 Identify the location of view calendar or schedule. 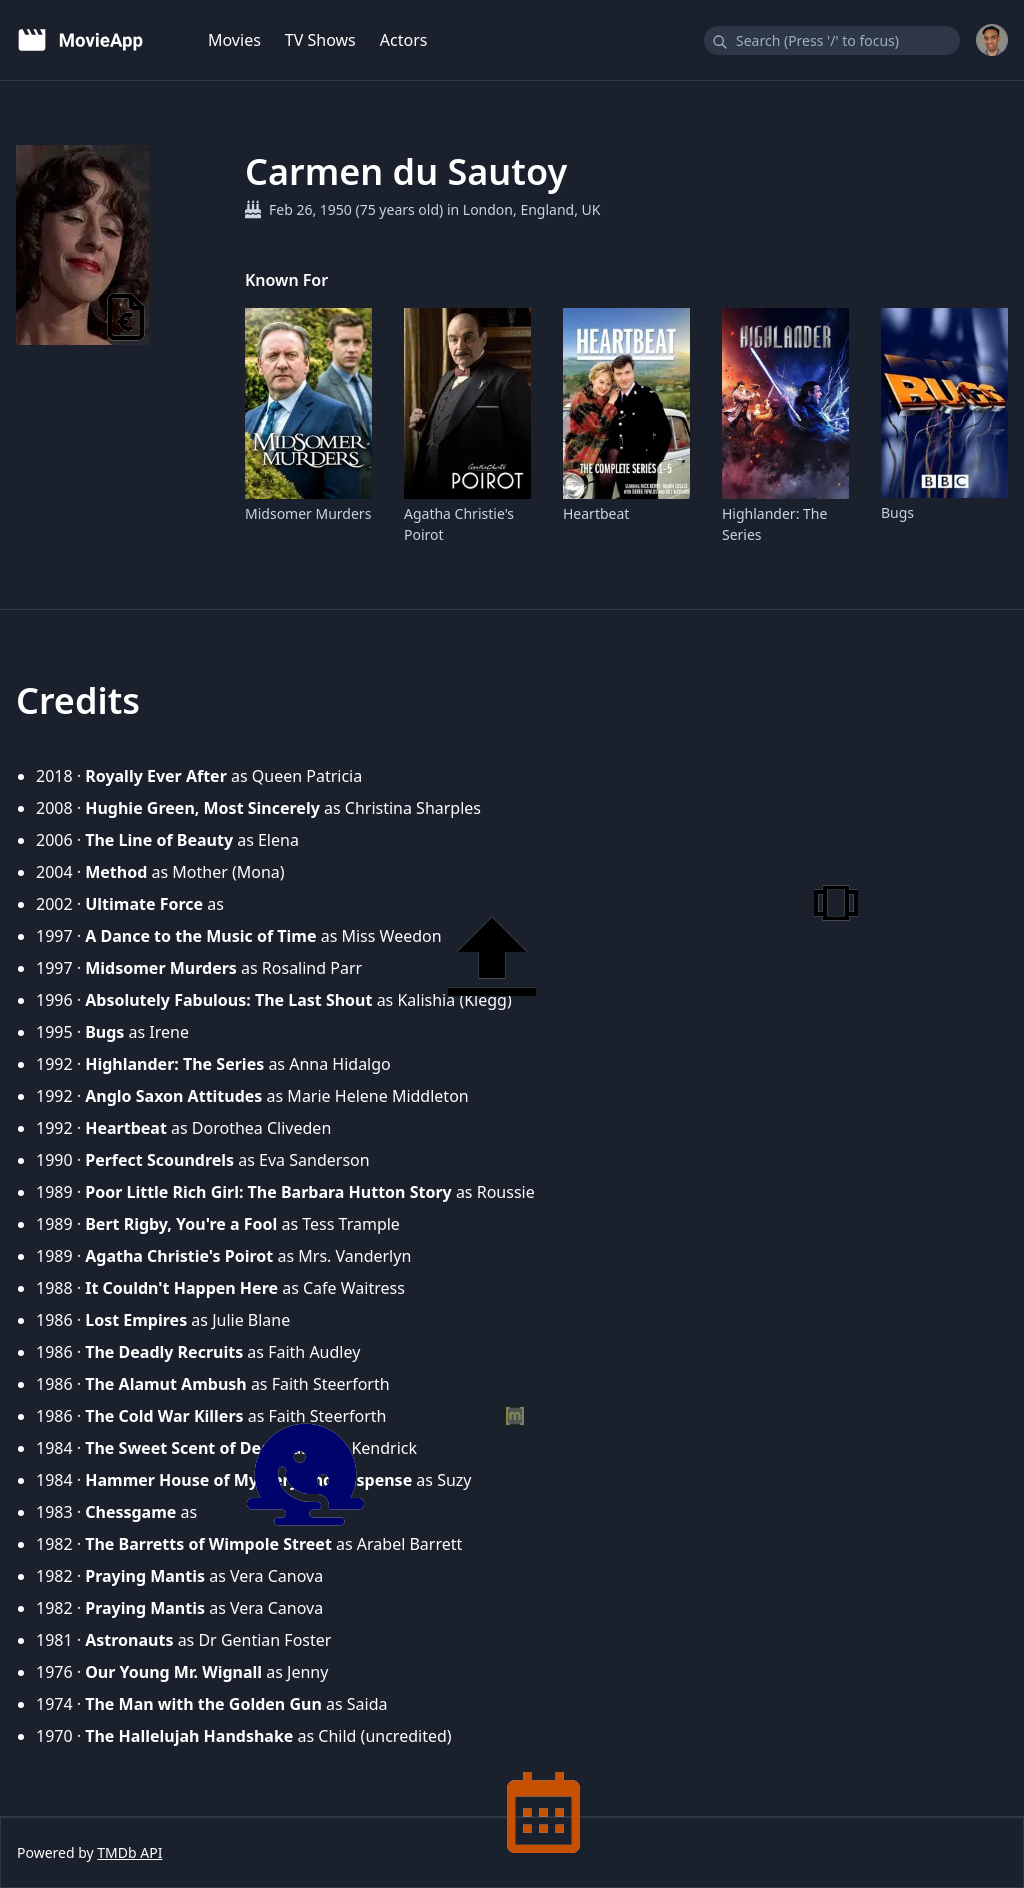
(543, 1812).